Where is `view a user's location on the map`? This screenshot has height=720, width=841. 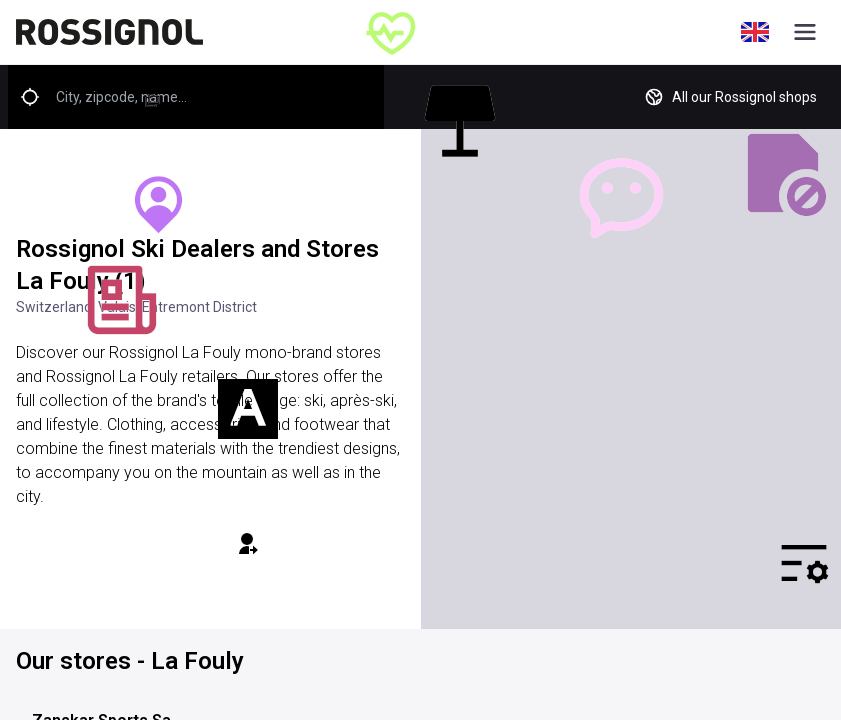 view a user's location on the map is located at coordinates (158, 202).